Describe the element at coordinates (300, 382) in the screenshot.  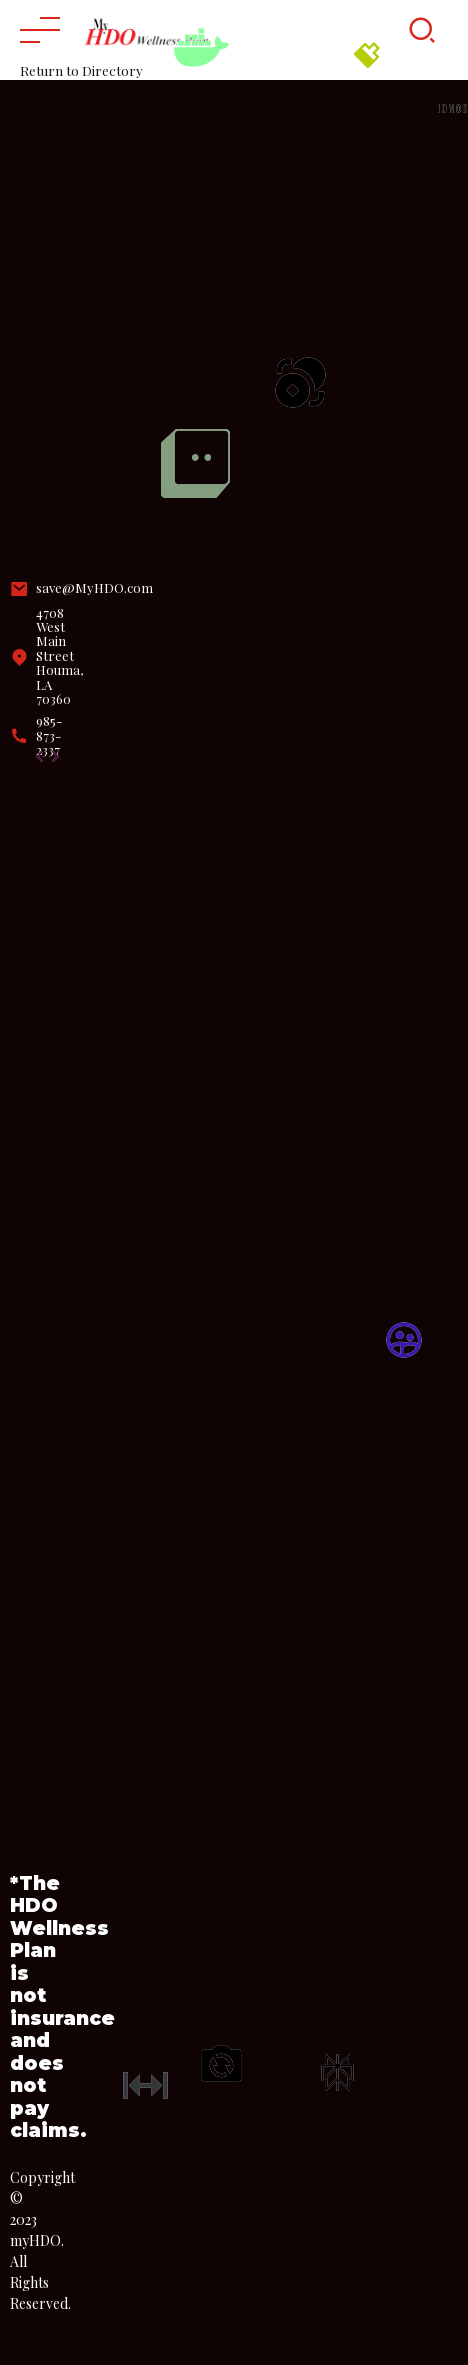
I see `swap or exchange cryptocurrency tokens` at that location.